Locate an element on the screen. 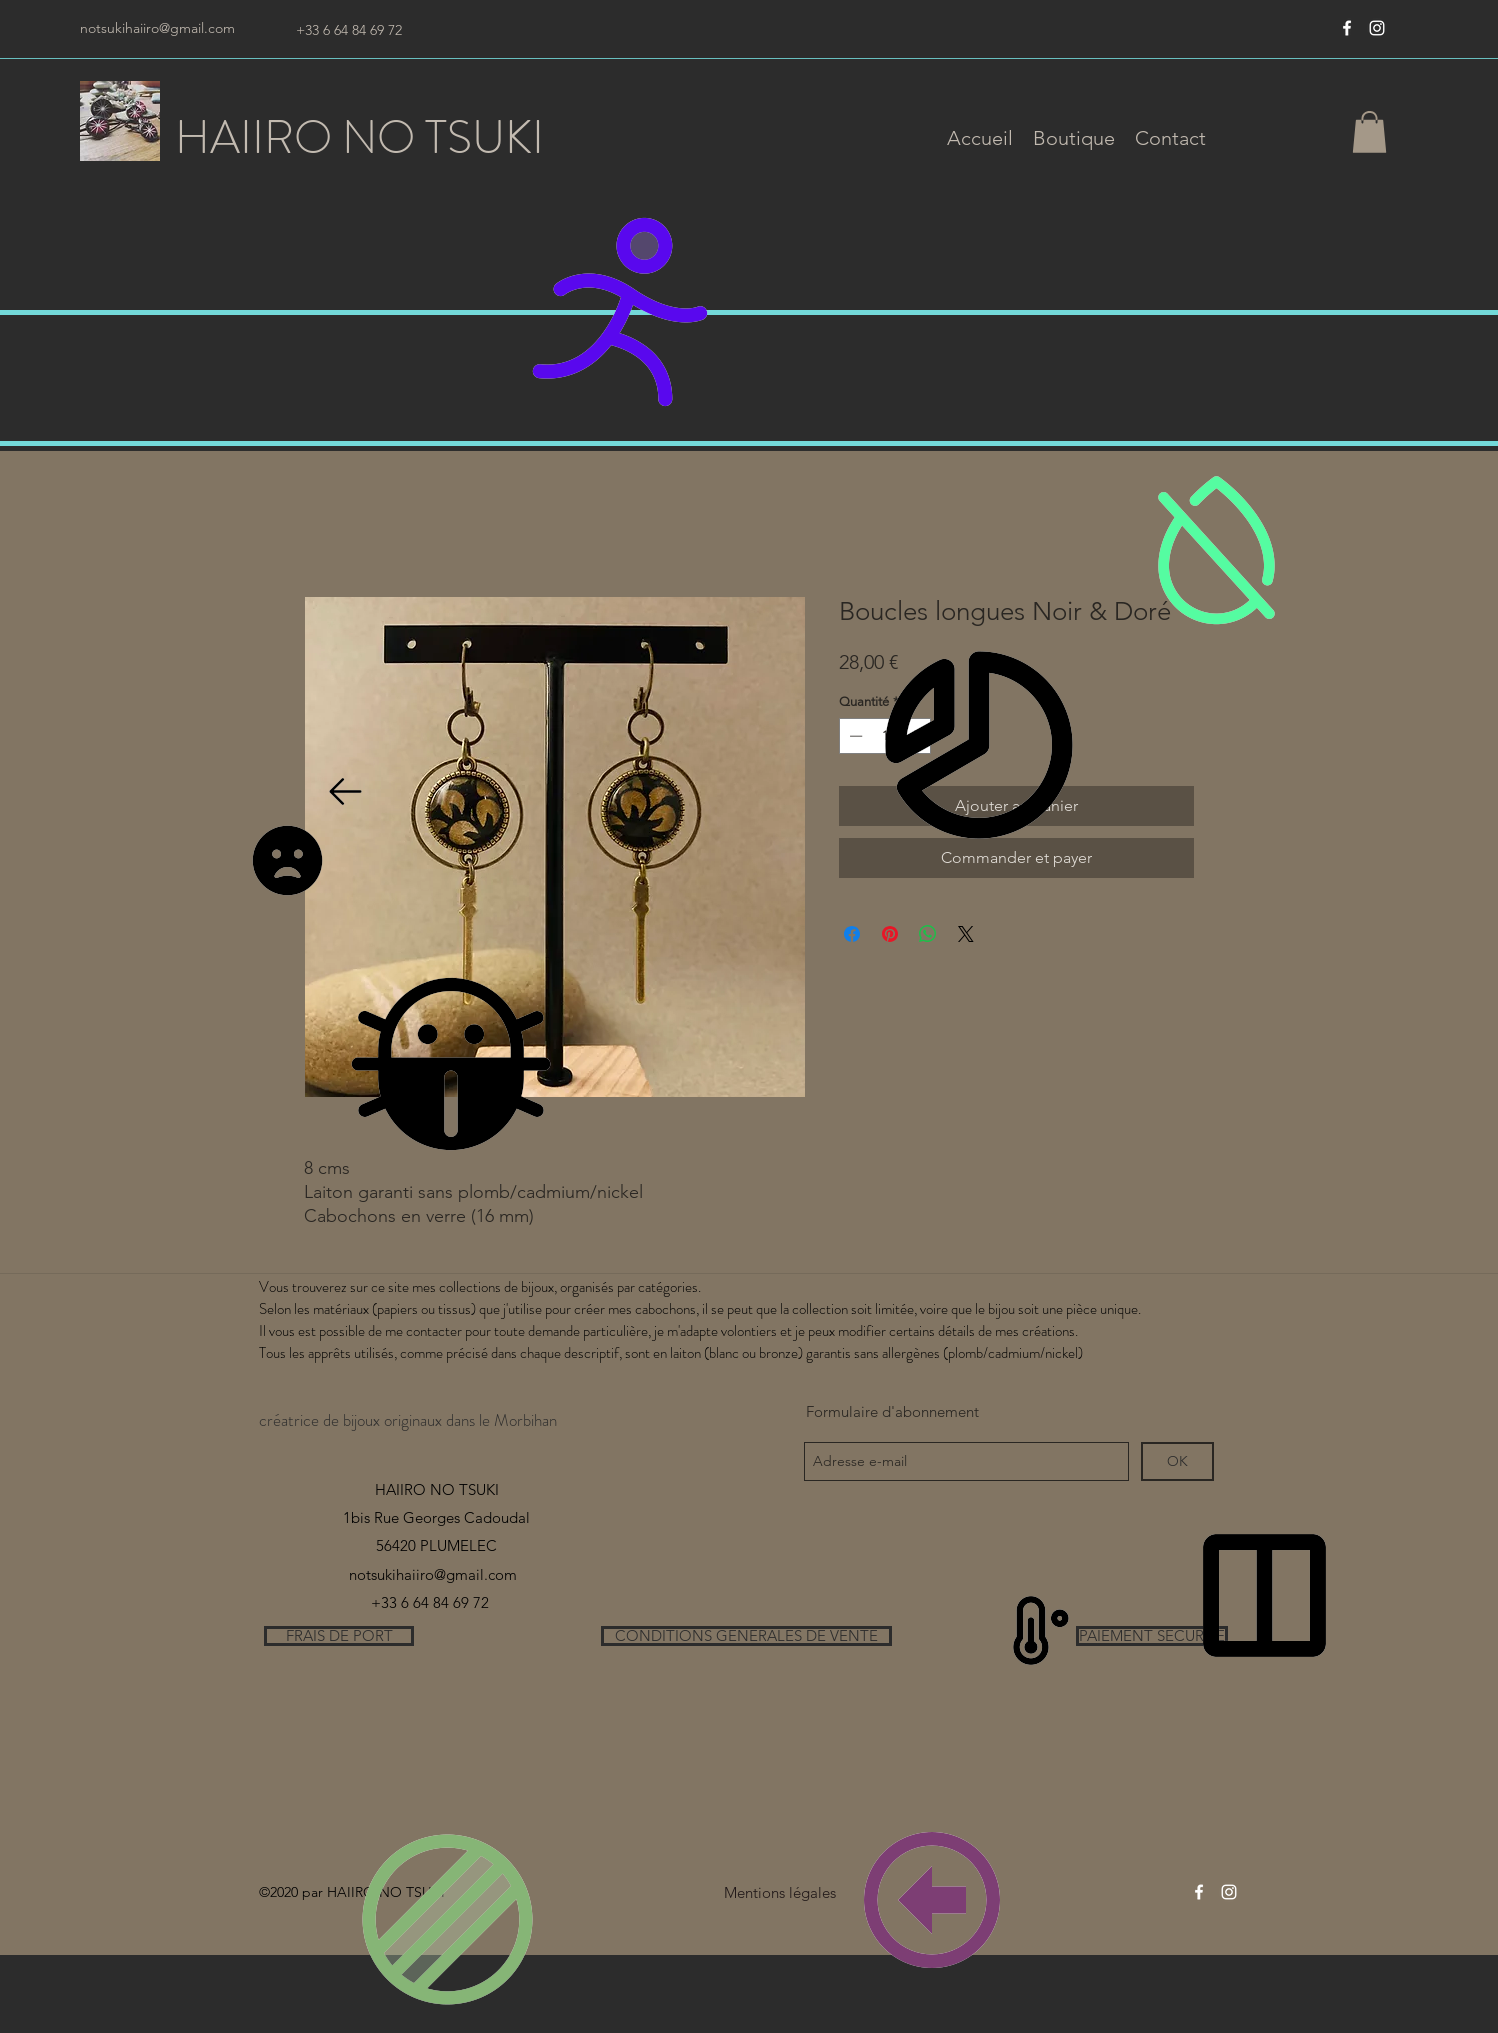  split view horizontally is located at coordinates (1264, 1595).